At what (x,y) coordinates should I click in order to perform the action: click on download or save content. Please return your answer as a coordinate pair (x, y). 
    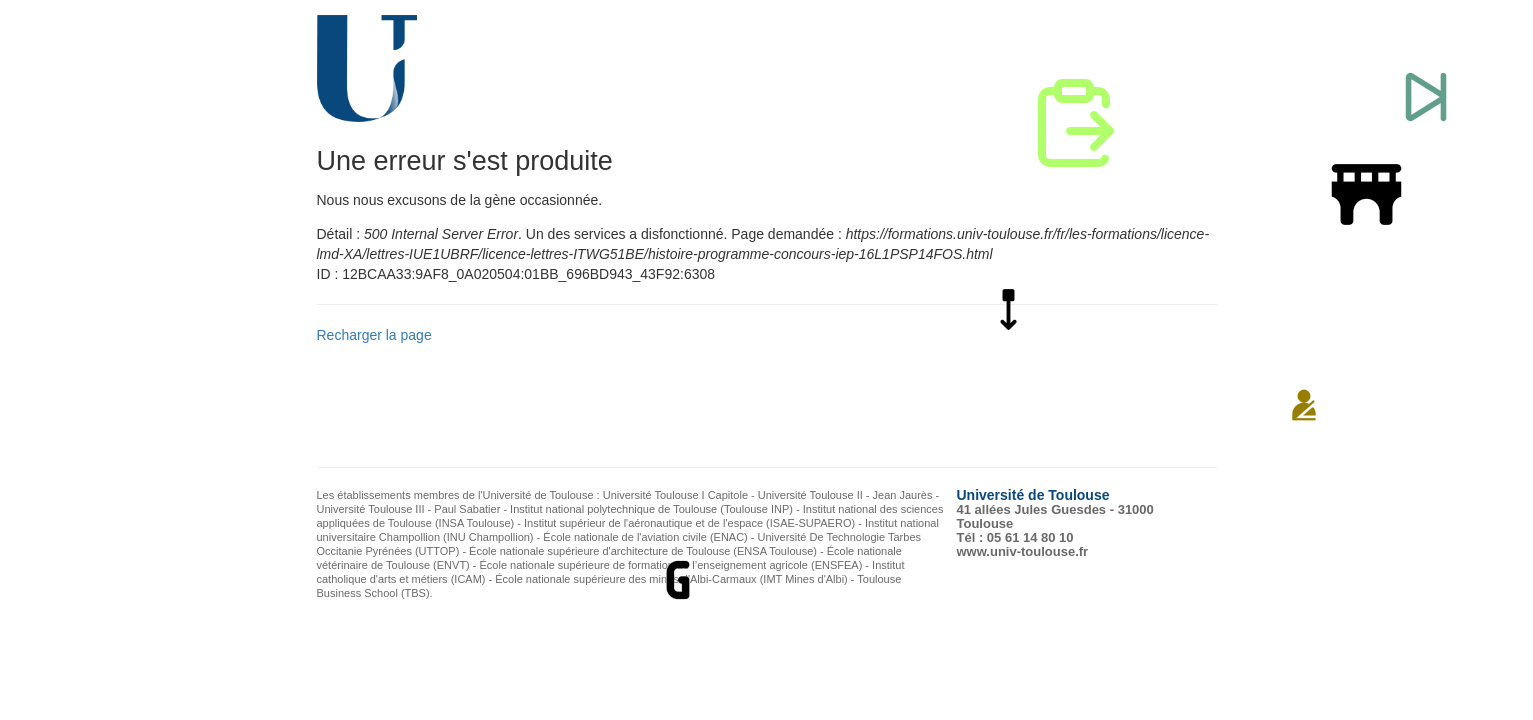
    Looking at the image, I should click on (1008, 309).